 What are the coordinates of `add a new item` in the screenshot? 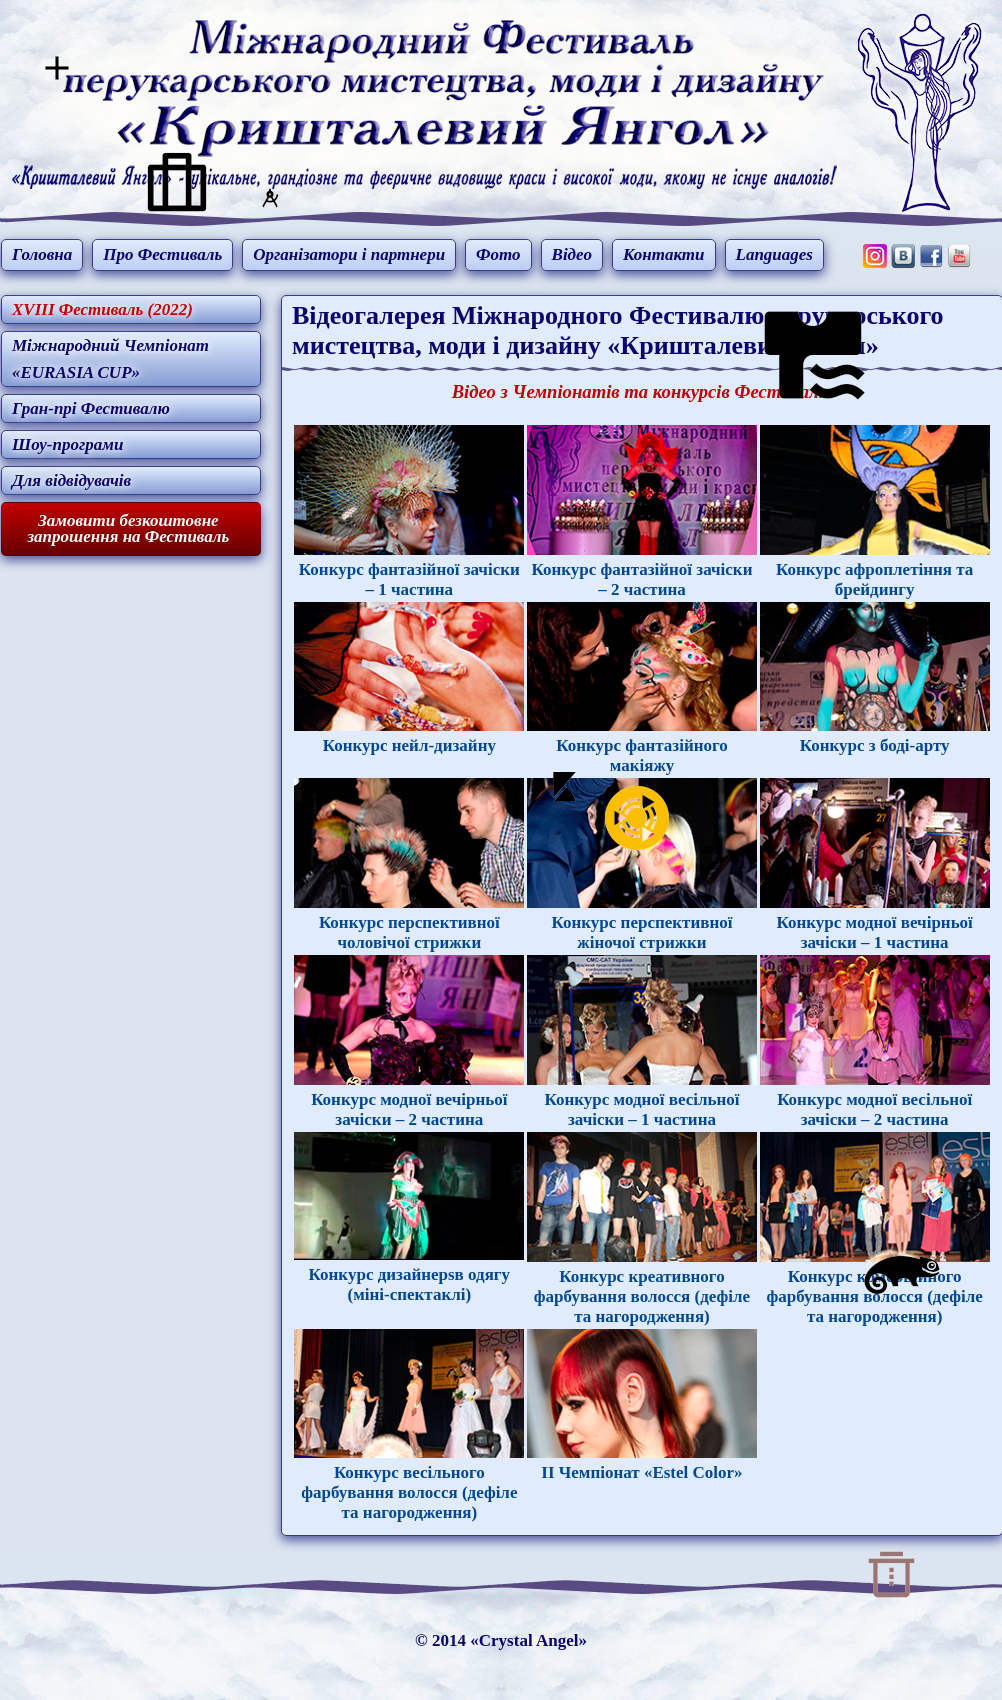 It's located at (57, 68).